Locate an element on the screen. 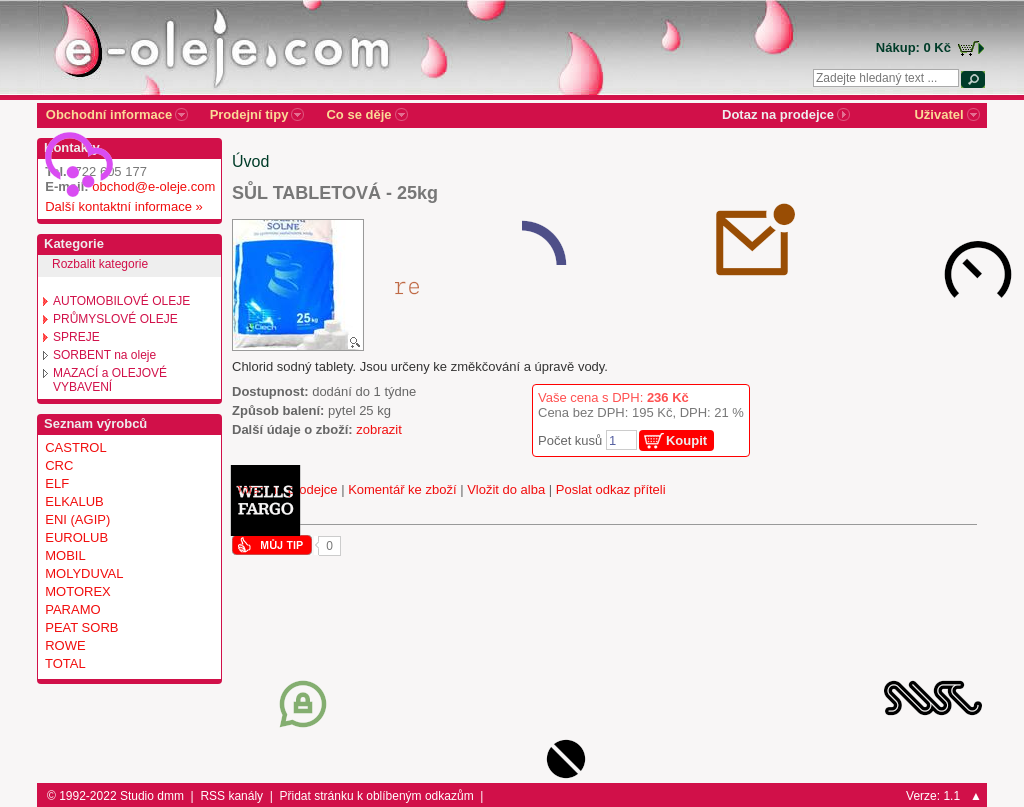 This screenshot has height=807, width=1024. indicates unread mail or messages is located at coordinates (752, 243).